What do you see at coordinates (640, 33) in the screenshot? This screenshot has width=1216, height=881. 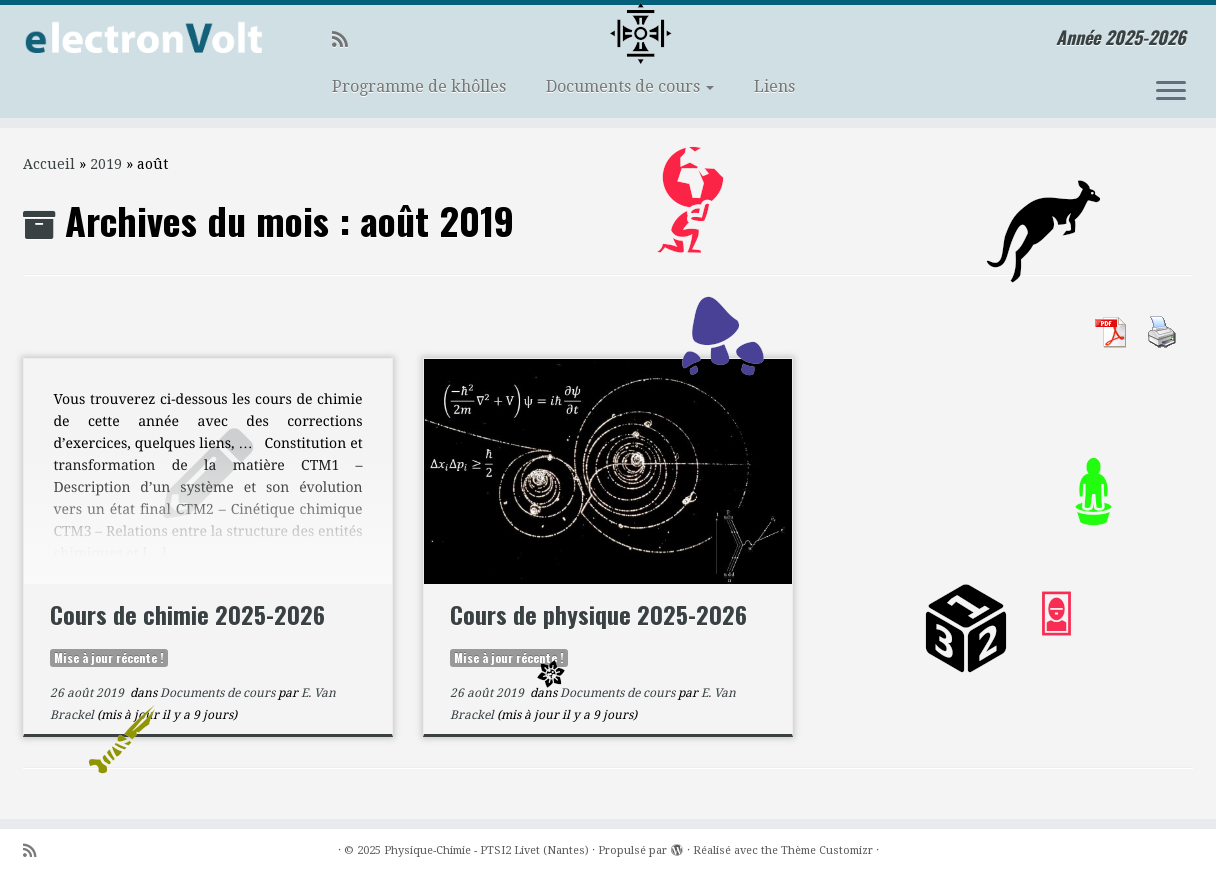 I see `religious or gothic-themed game category` at bounding box center [640, 33].